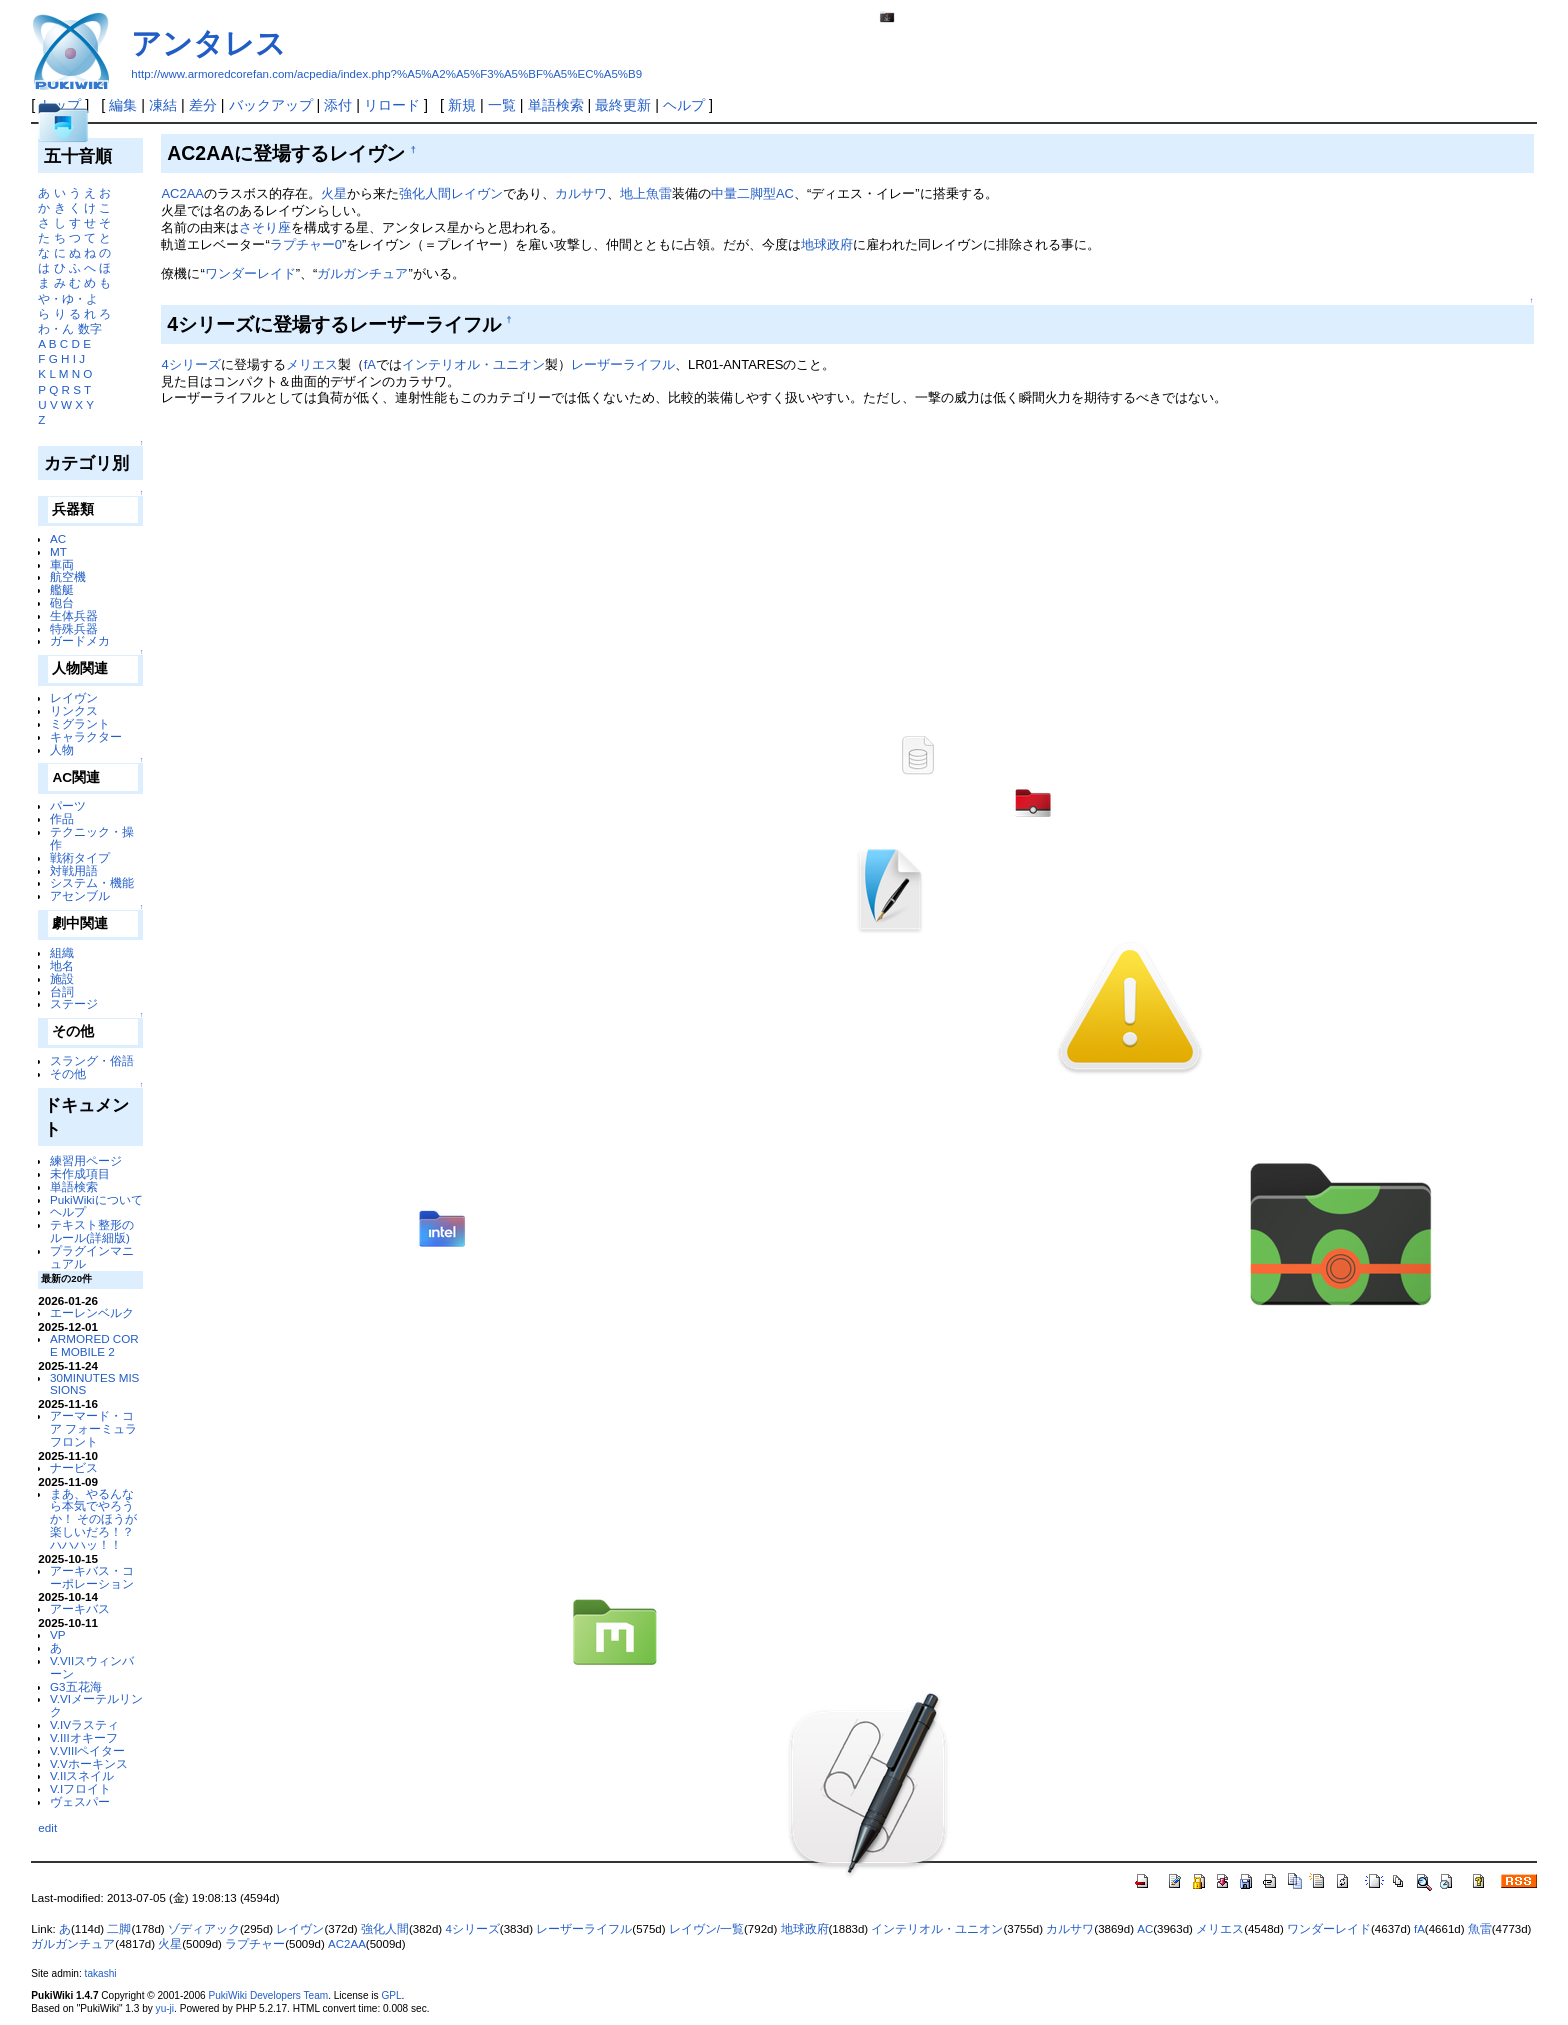 The image size is (1568, 2025). What do you see at coordinates (1340, 1239) in the screenshot?
I see `open folder containing pokémon dusk ball themed content` at bounding box center [1340, 1239].